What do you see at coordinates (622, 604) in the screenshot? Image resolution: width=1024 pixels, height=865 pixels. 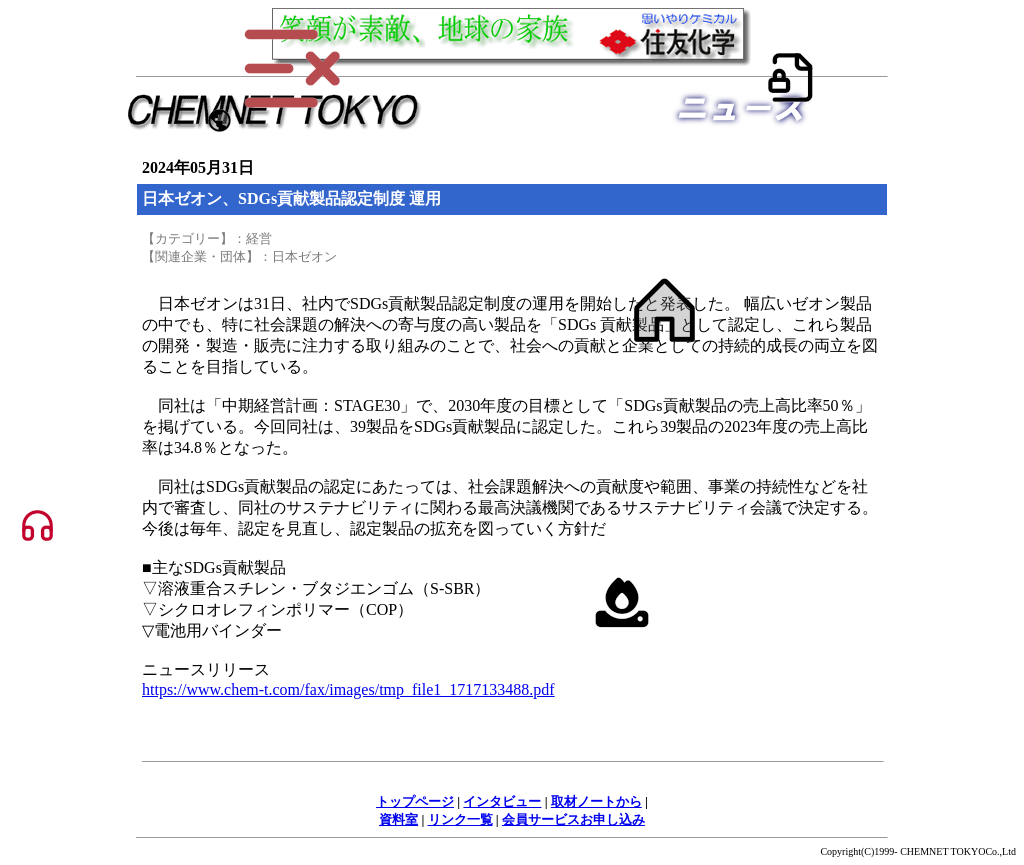 I see `access stove or cooking settings` at bounding box center [622, 604].